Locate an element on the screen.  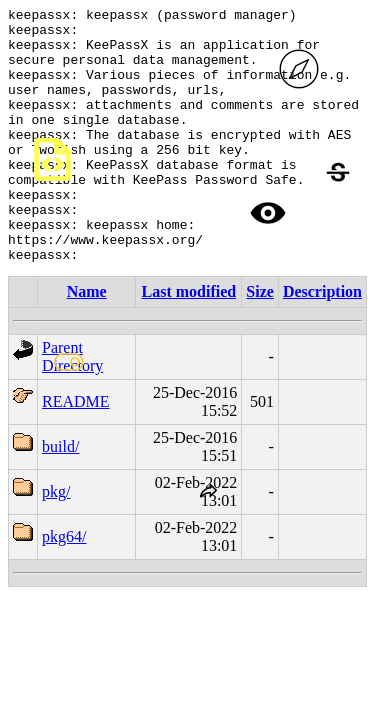
access navigation or directions is located at coordinates (299, 69).